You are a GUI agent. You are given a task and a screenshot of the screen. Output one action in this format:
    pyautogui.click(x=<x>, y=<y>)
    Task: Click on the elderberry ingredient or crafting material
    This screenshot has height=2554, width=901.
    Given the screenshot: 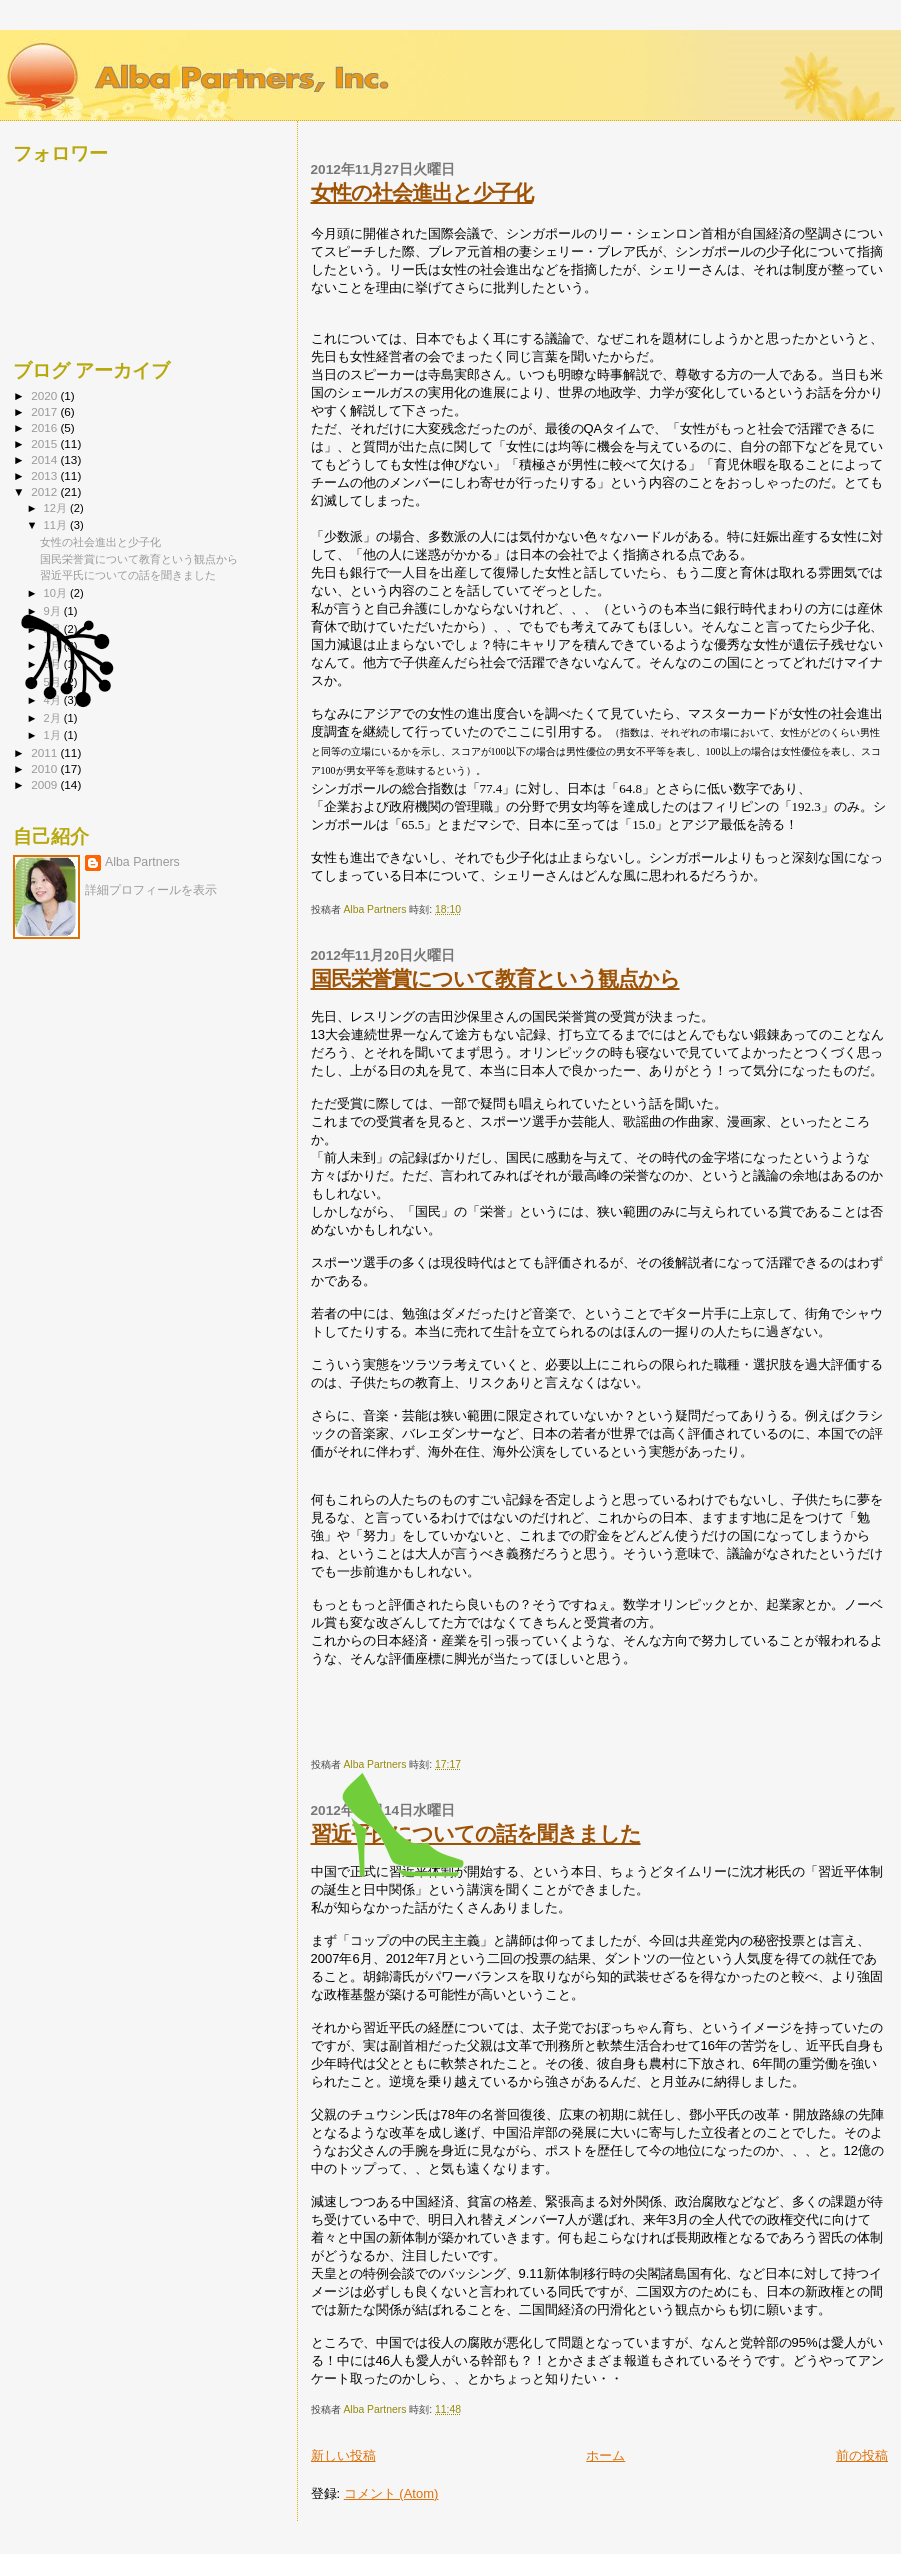 What is the action you would take?
    pyautogui.click(x=67, y=659)
    